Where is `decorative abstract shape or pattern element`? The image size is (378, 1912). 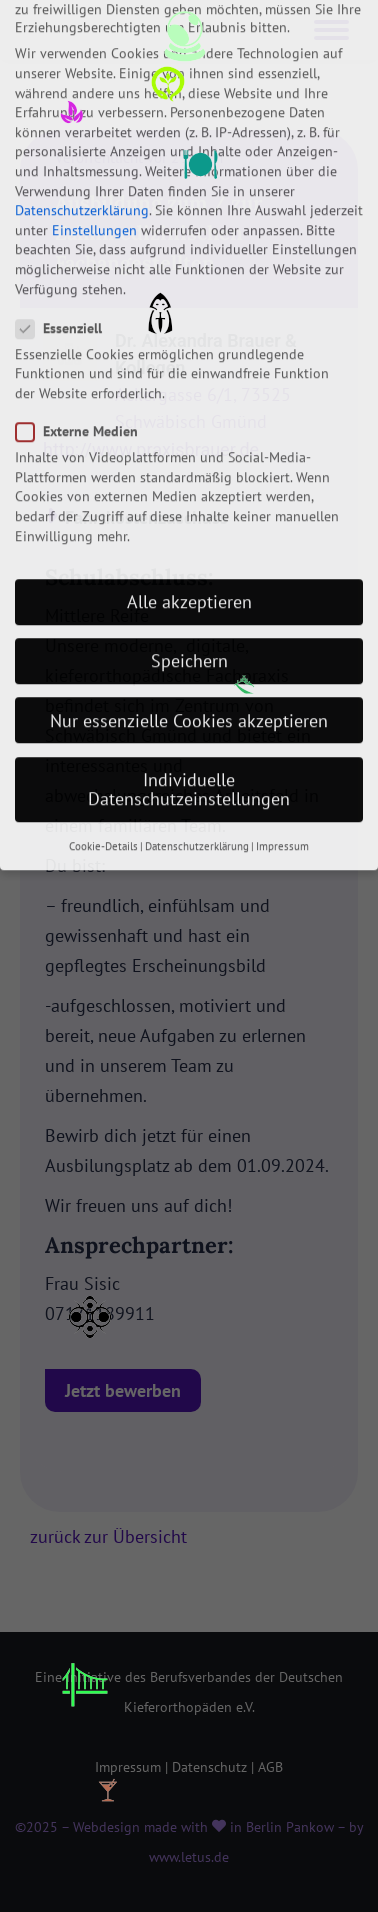 decorative abstract shape or pattern element is located at coordinates (90, 1317).